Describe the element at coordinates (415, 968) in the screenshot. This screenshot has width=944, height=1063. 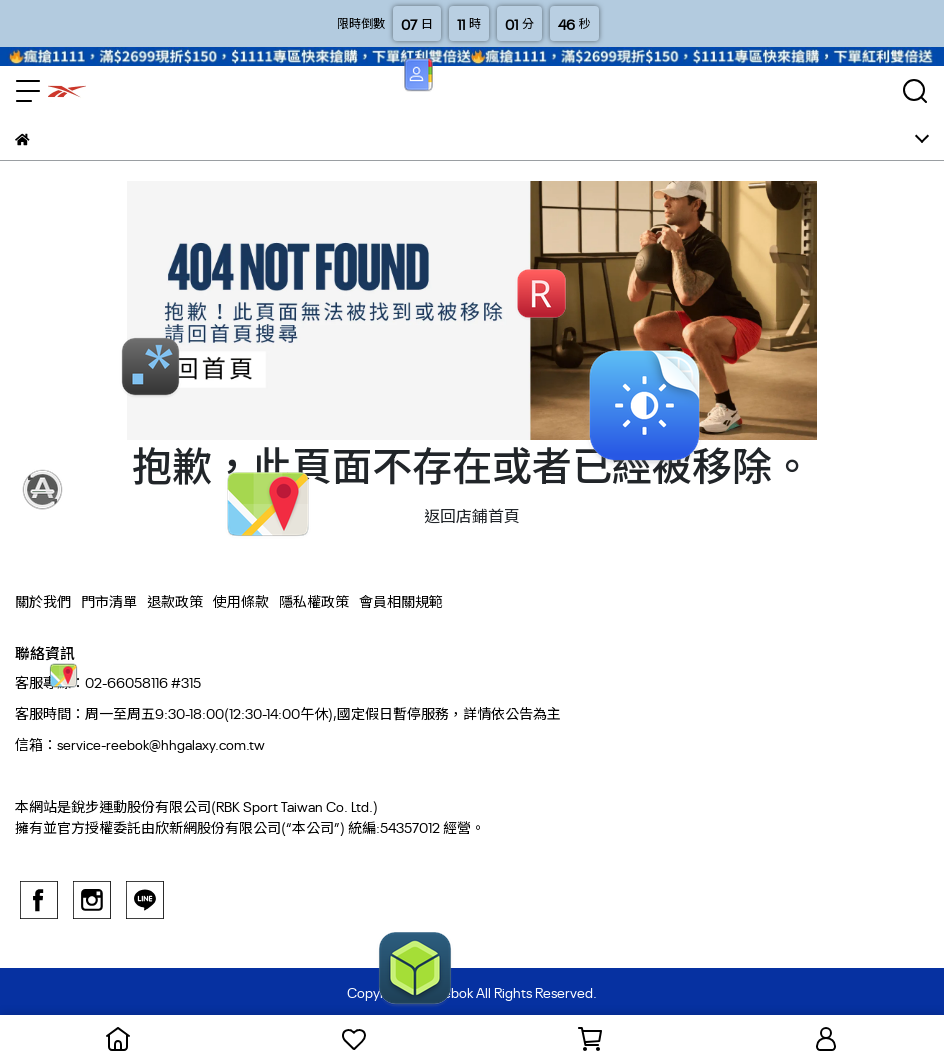
I see `open balenaEtcher to flash OS images` at that location.